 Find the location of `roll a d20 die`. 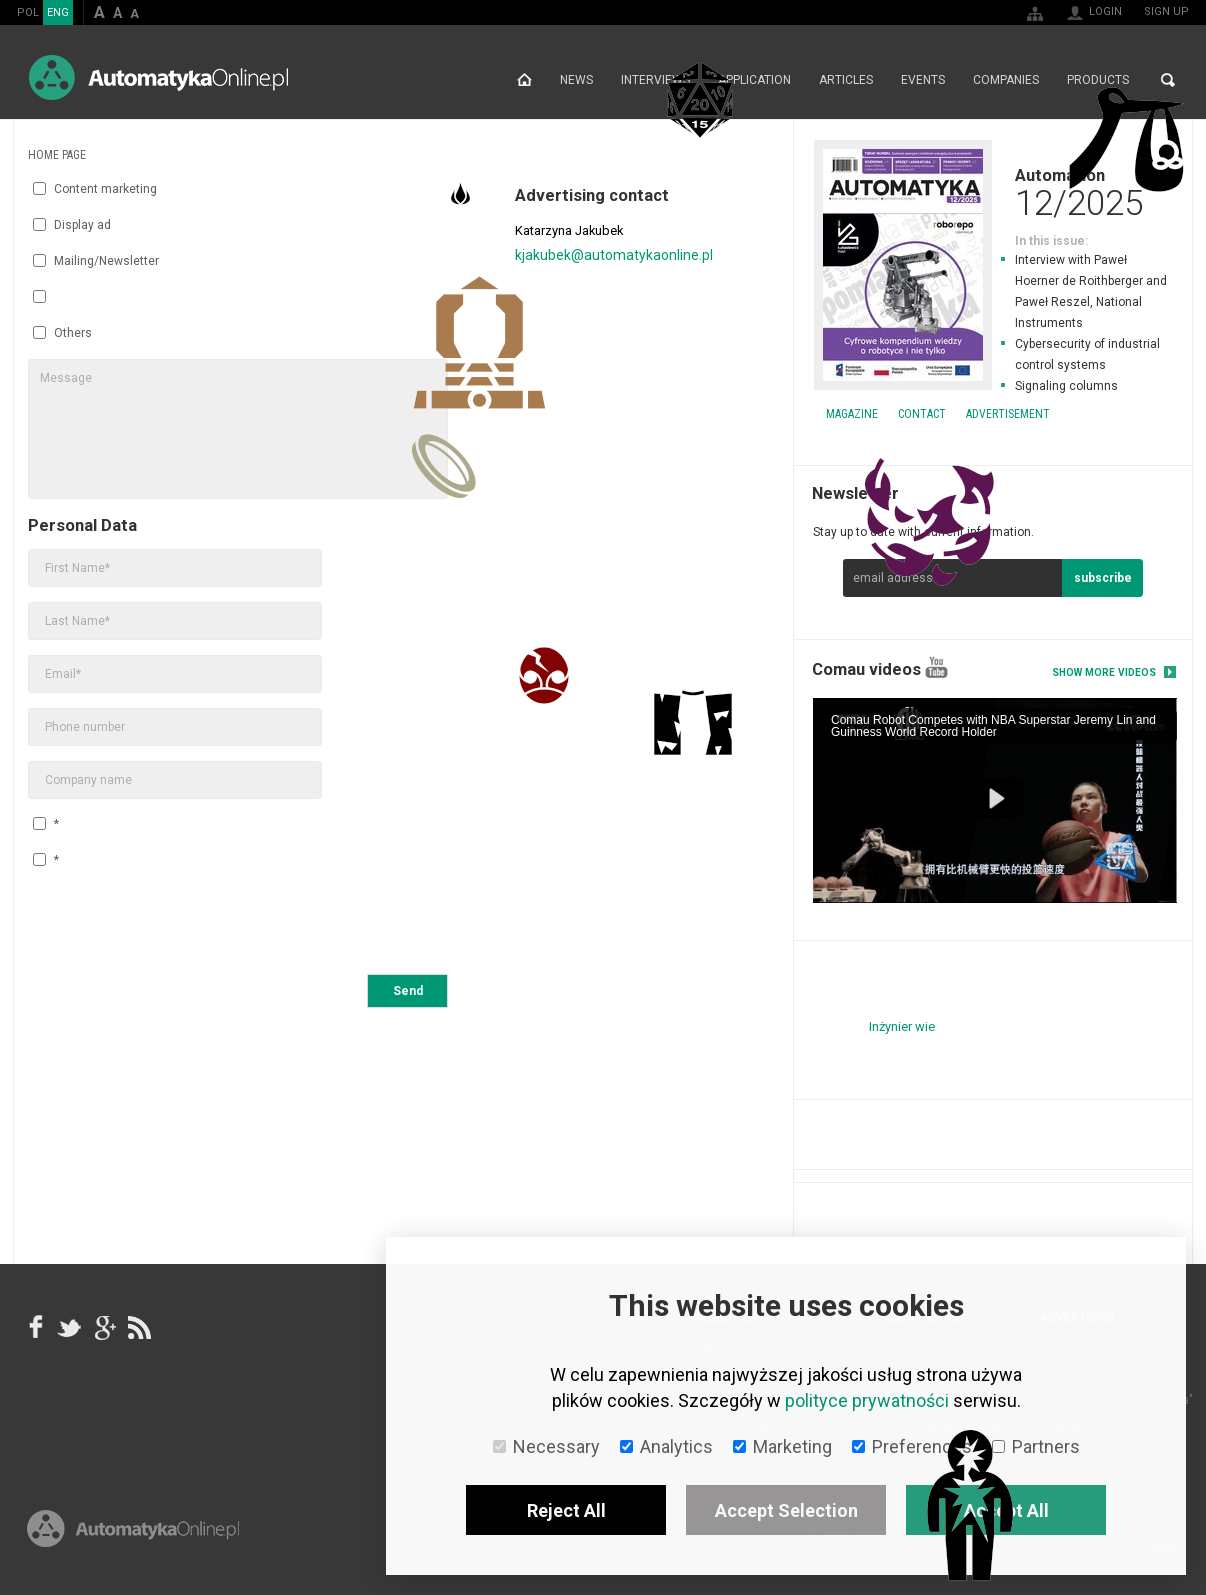

roll a d20 die is located at coordinates (700, 100).